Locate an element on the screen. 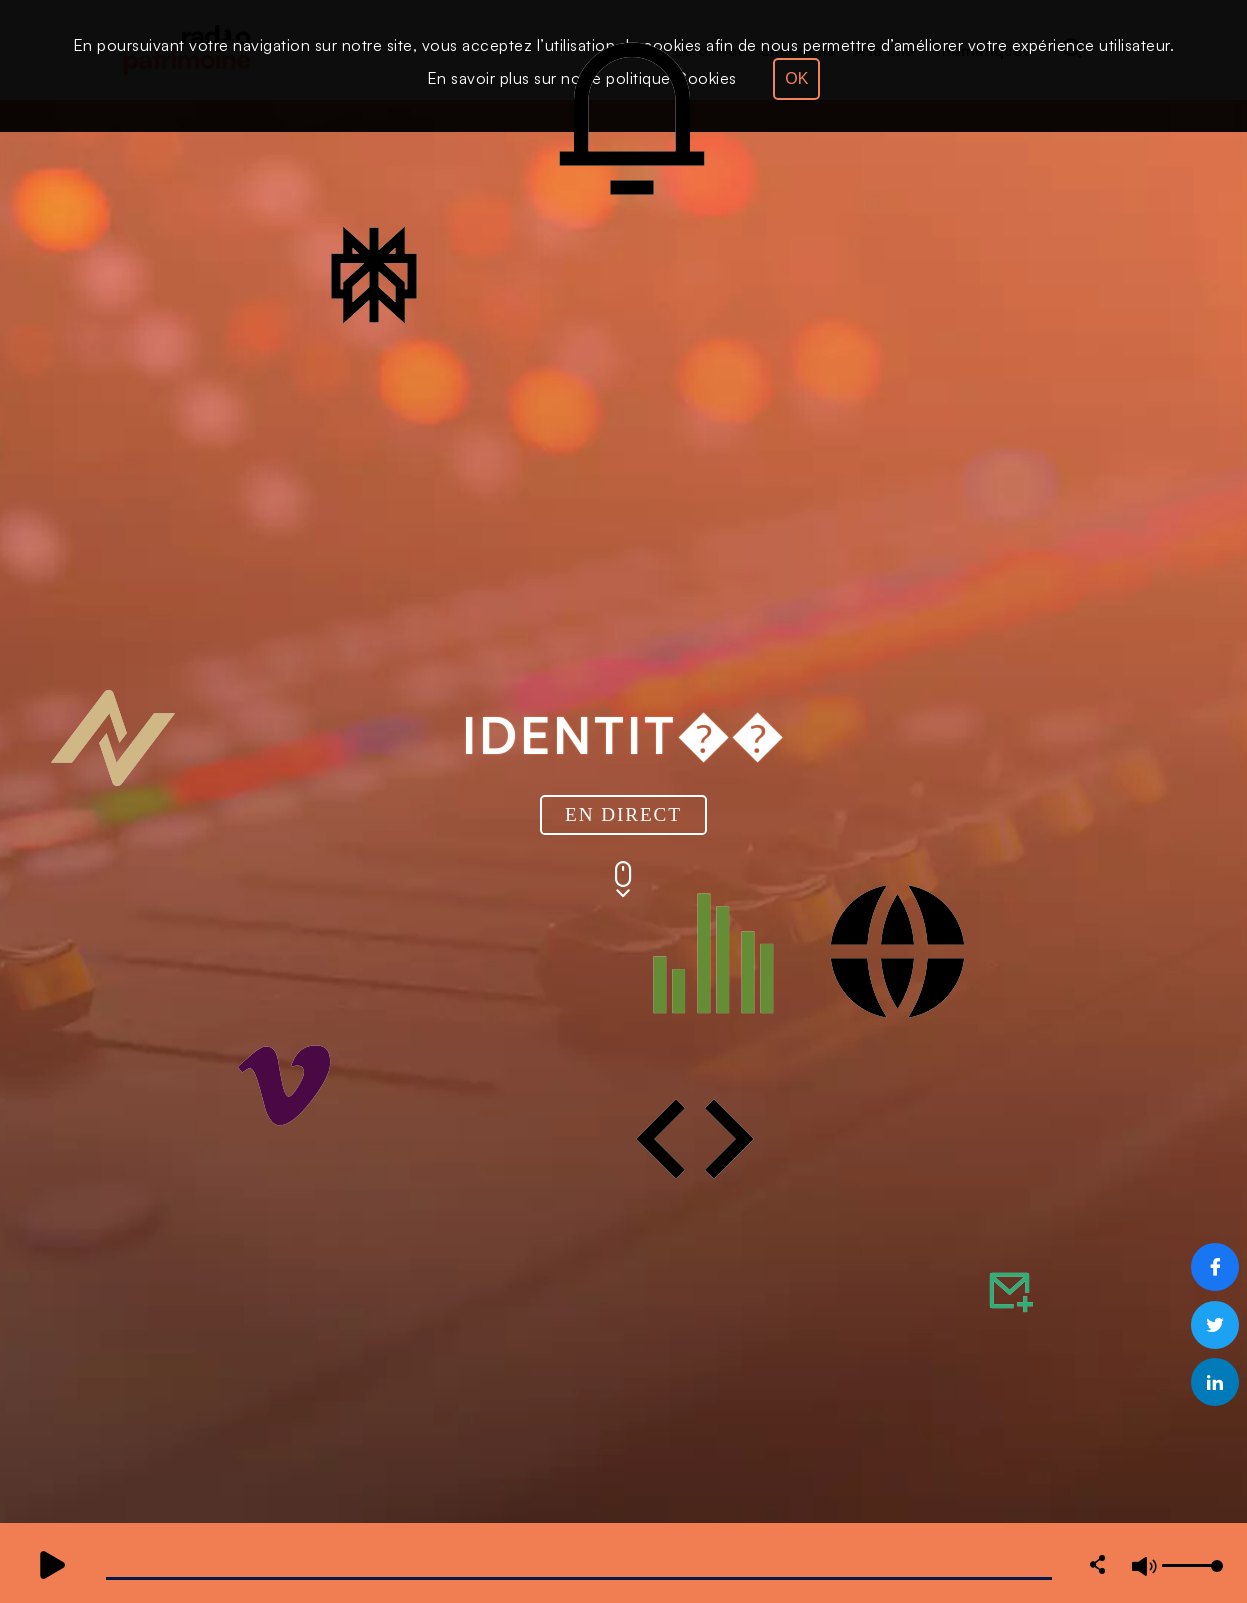 The width and height of the screenshot is (1247, 1603). expand content horizontally is located at coordinates (695, 1139).